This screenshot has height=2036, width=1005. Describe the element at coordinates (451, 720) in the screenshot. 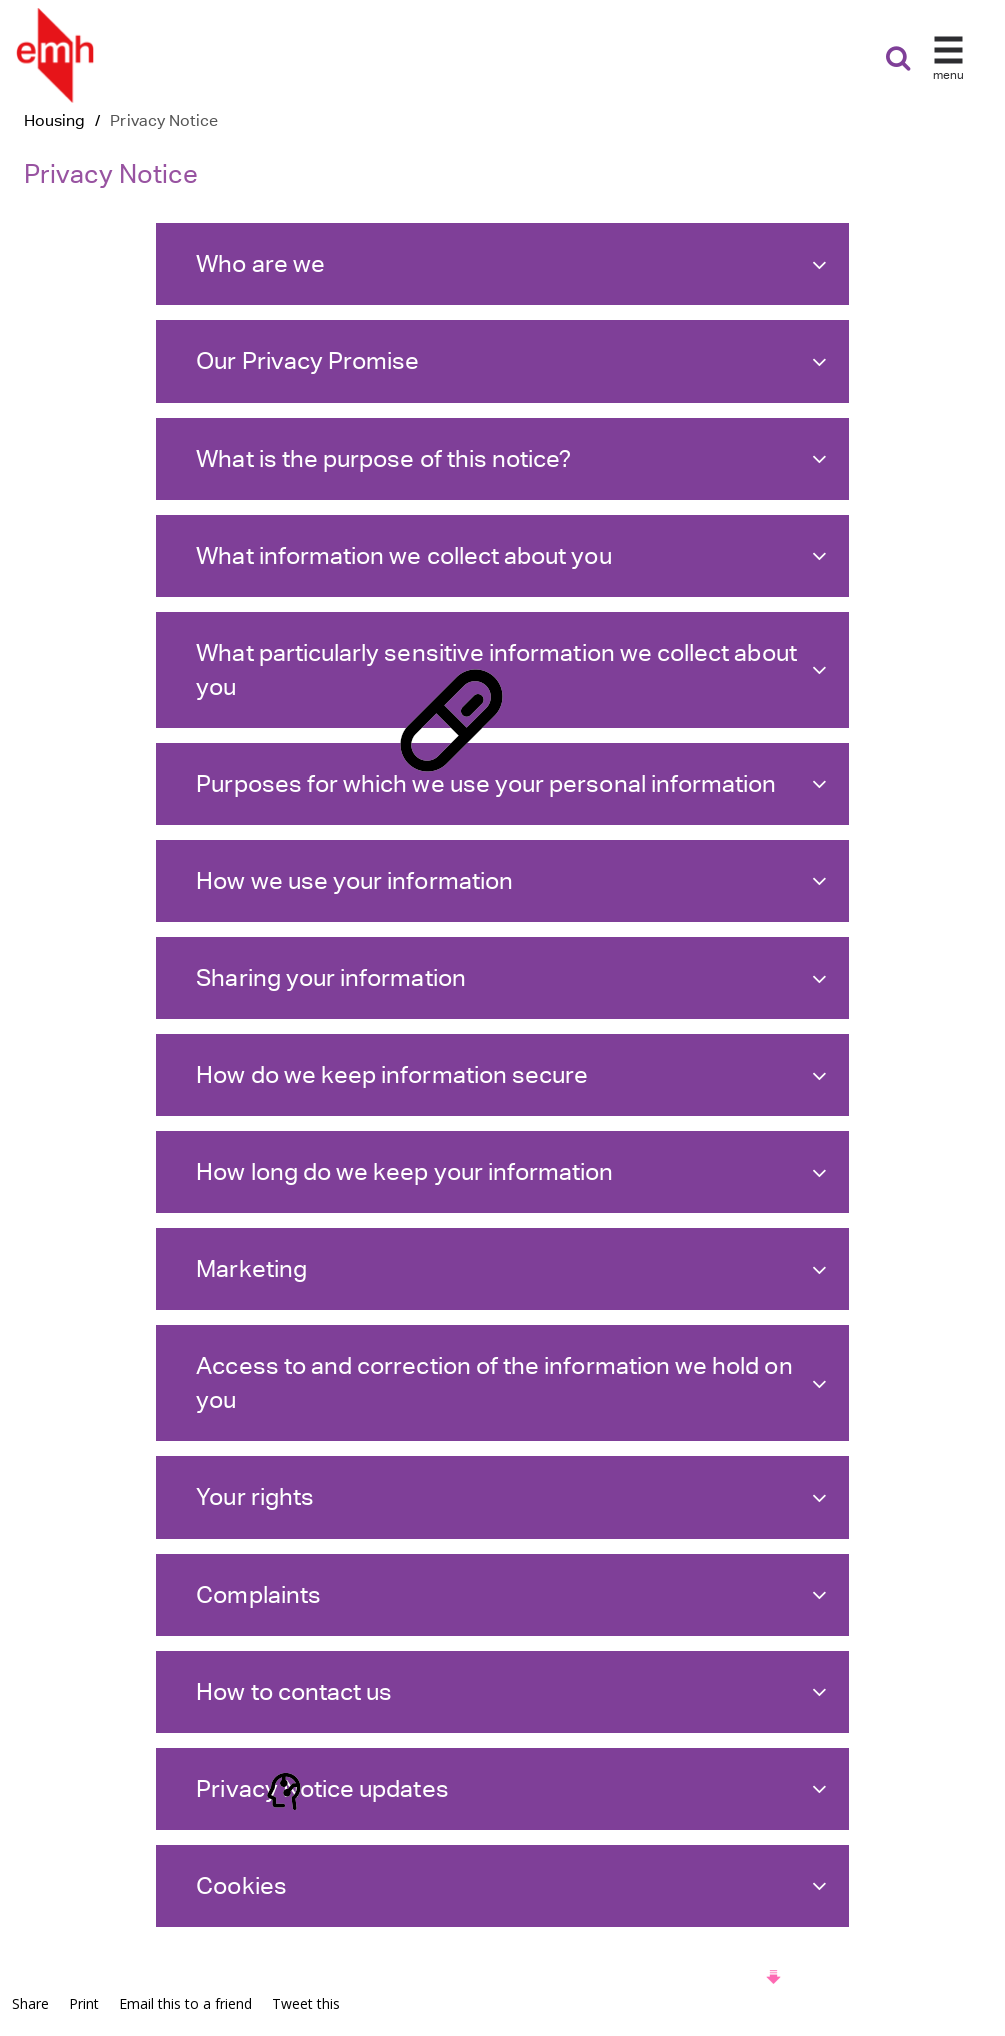

I see `access medication reminders` at that location.